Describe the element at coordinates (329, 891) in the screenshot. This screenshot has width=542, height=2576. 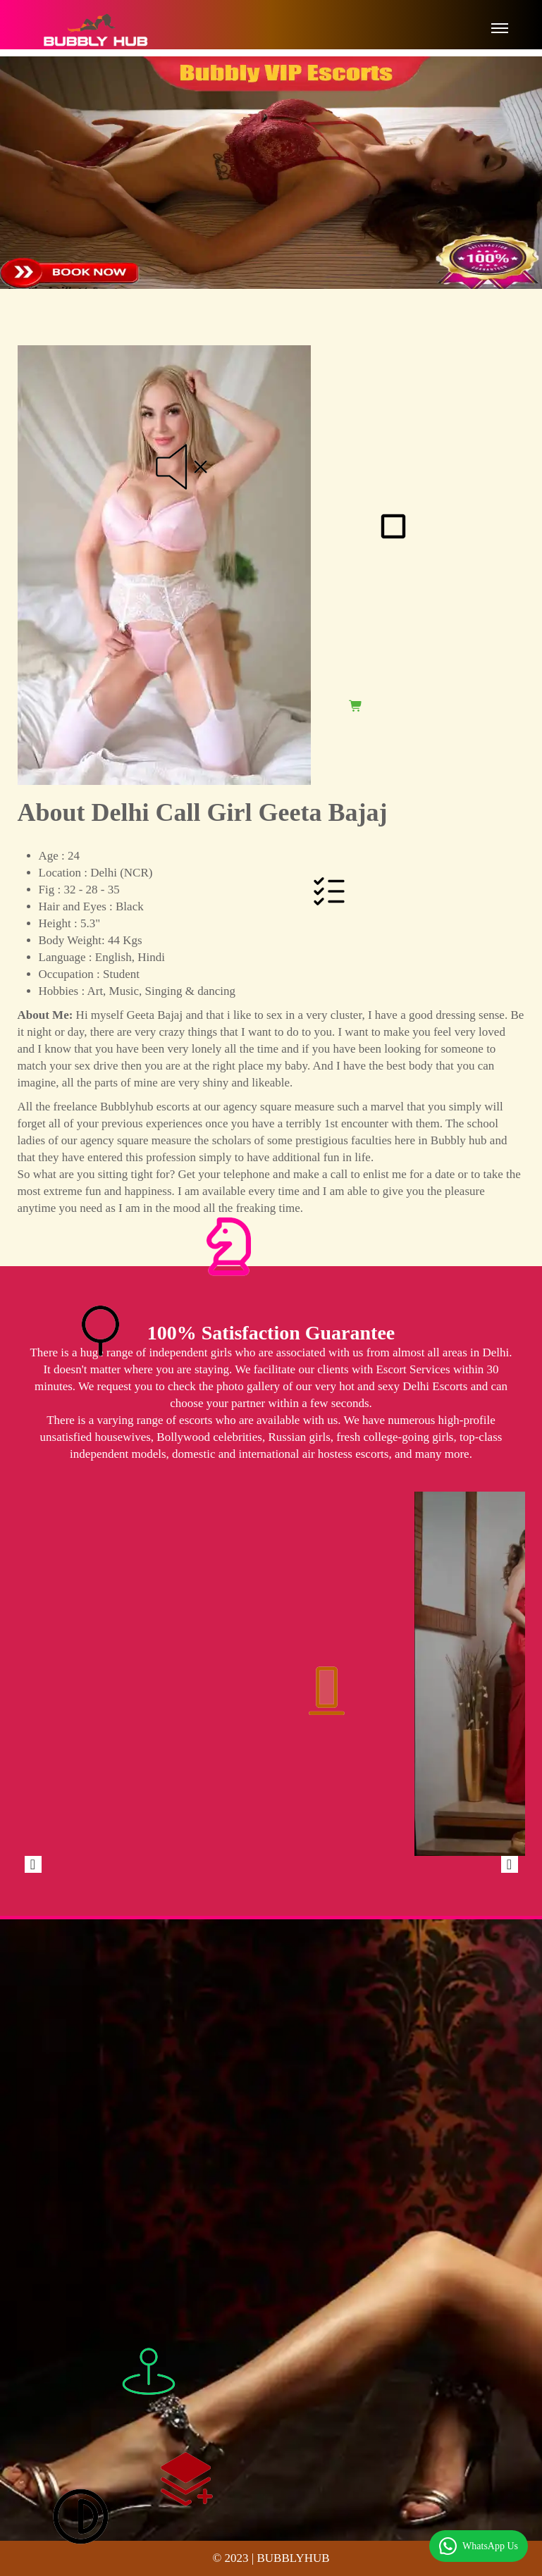
I see `view completed tasks or checklist` at that location.